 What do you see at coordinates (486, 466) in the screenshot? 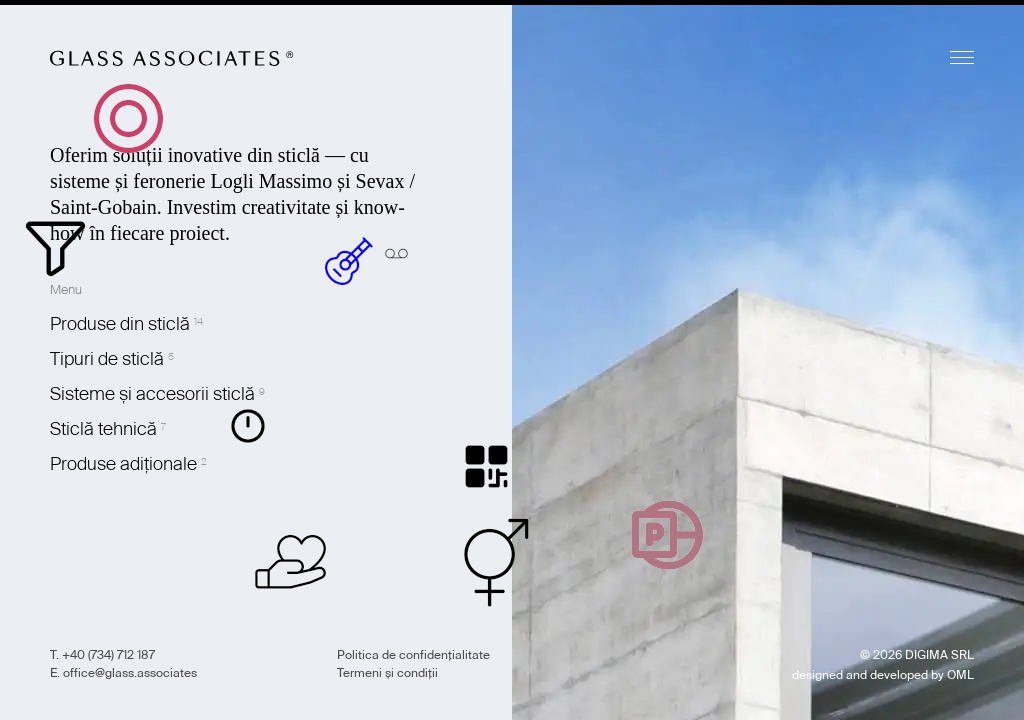
I see `scan or generate a qr code` at bounding box center [486, 466].